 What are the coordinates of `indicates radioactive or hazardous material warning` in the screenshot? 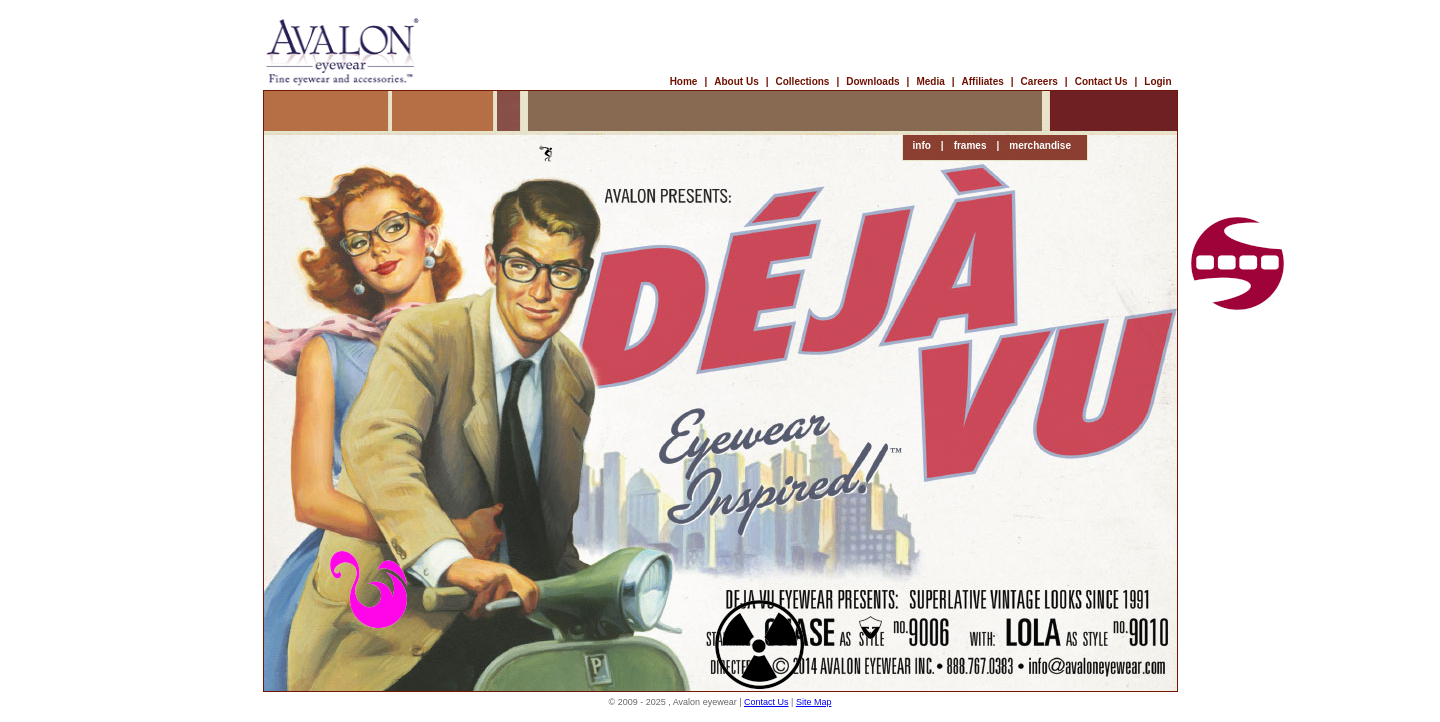 It's located at (760, 645).